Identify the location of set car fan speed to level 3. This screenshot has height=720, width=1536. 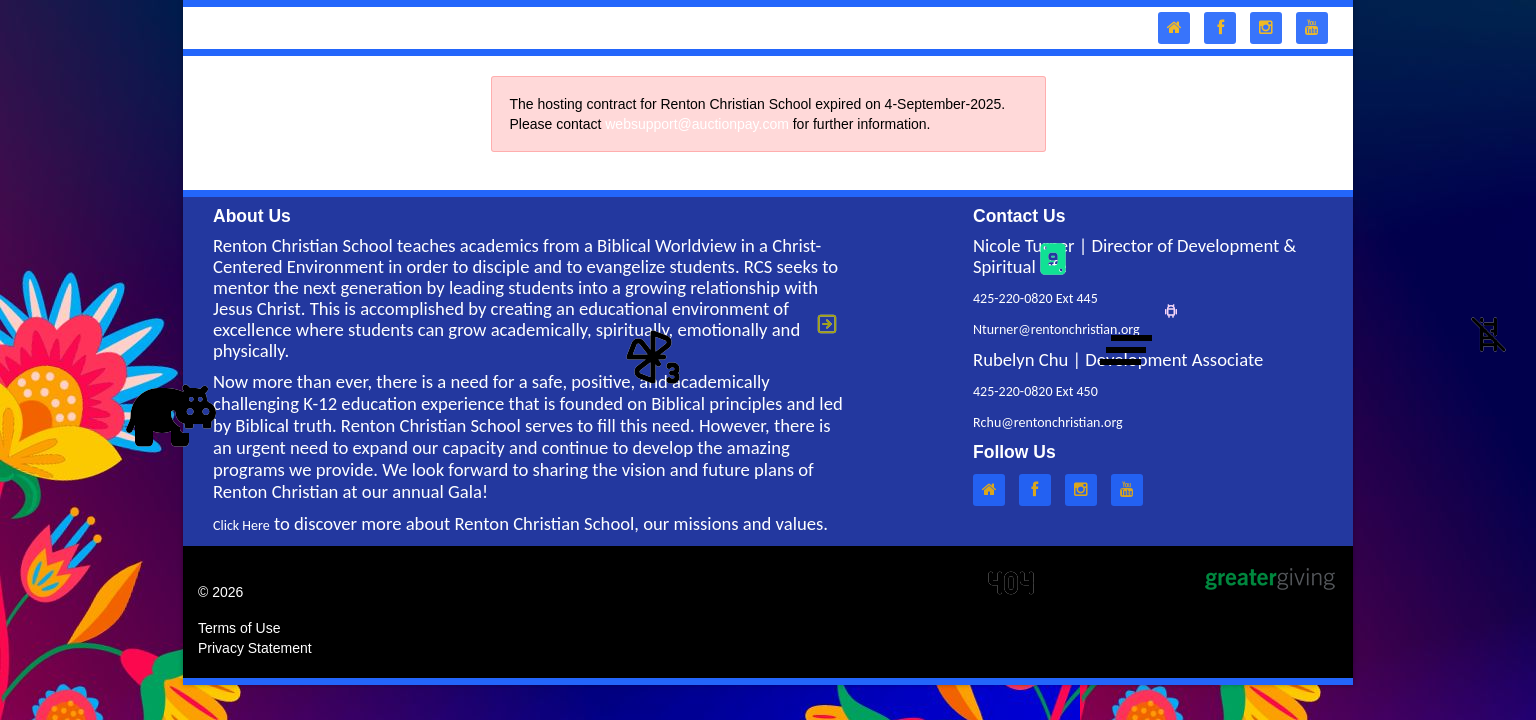
(653, 357).